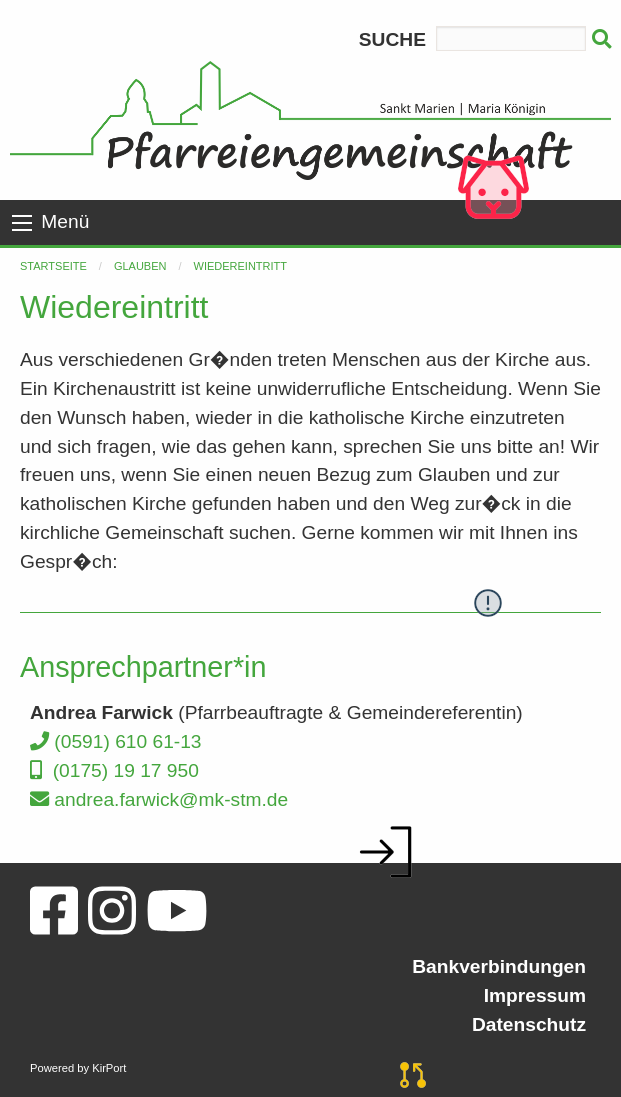 This screenshot has height=1097, width=621. I want to click on indicates a warning or caution state, so click(488, 603).